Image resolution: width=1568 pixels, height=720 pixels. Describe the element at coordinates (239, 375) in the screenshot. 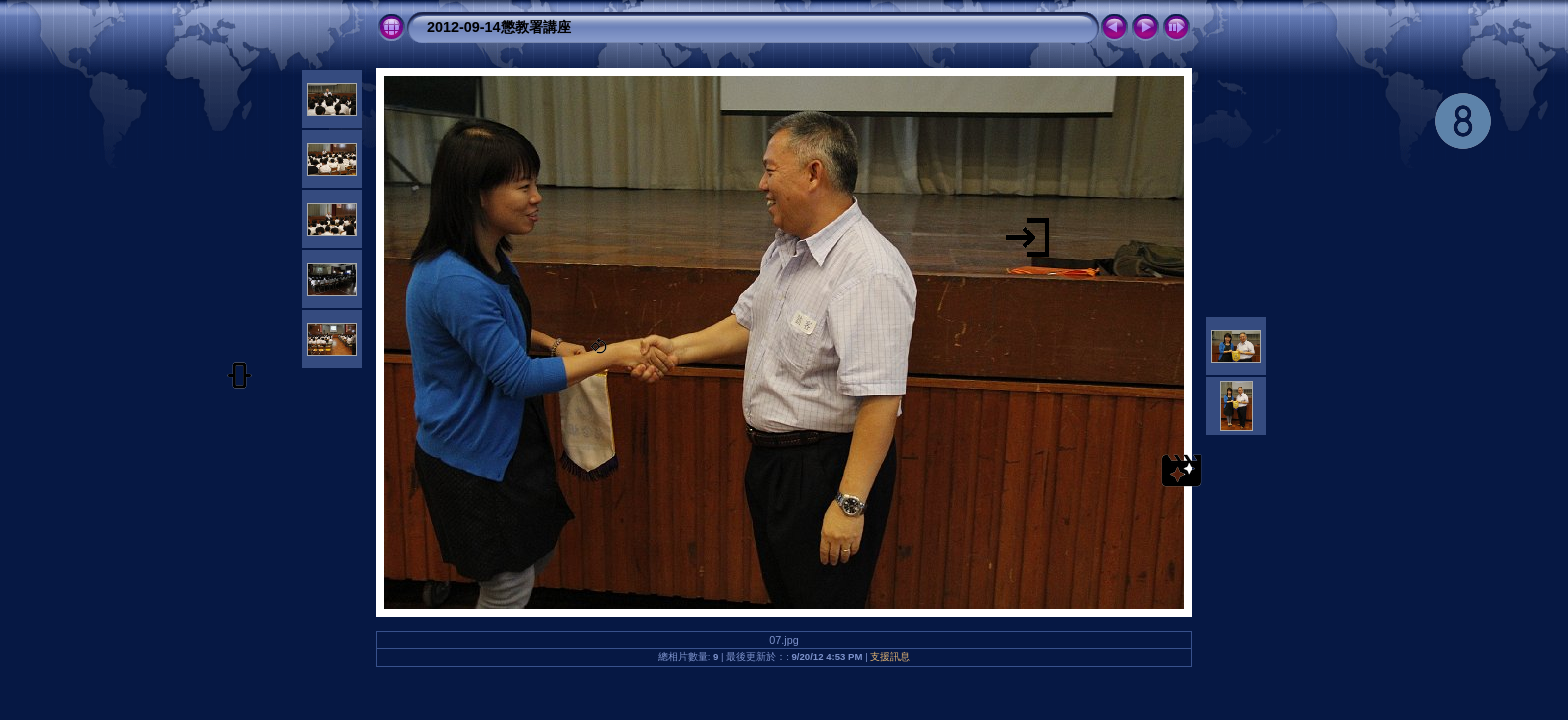

I see `center align object vertically` at that location.